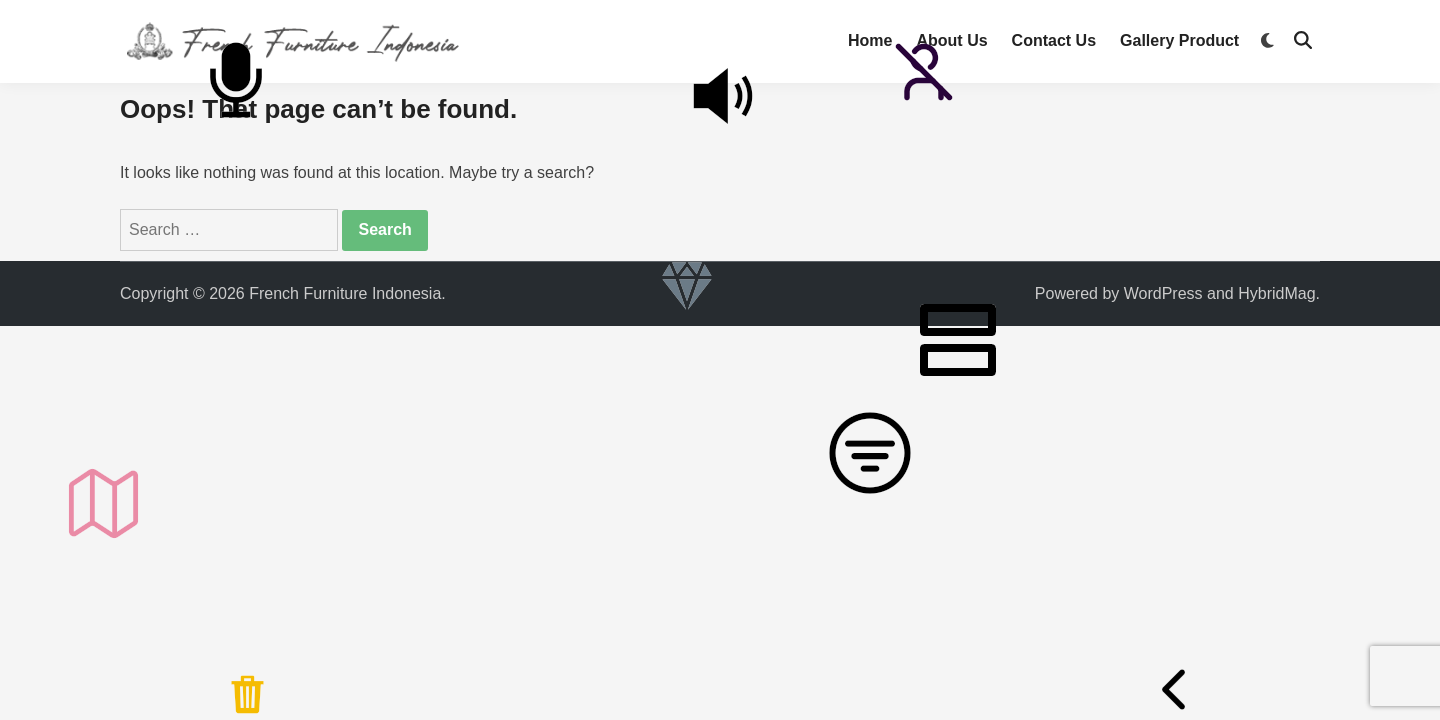 Image resolution: width=1440 pixels, height=720 pixels. What do you see at coordinates (1173, 689) in the screenshot?
I see `go back to the previous screen` at bounding box center [1173, 689].